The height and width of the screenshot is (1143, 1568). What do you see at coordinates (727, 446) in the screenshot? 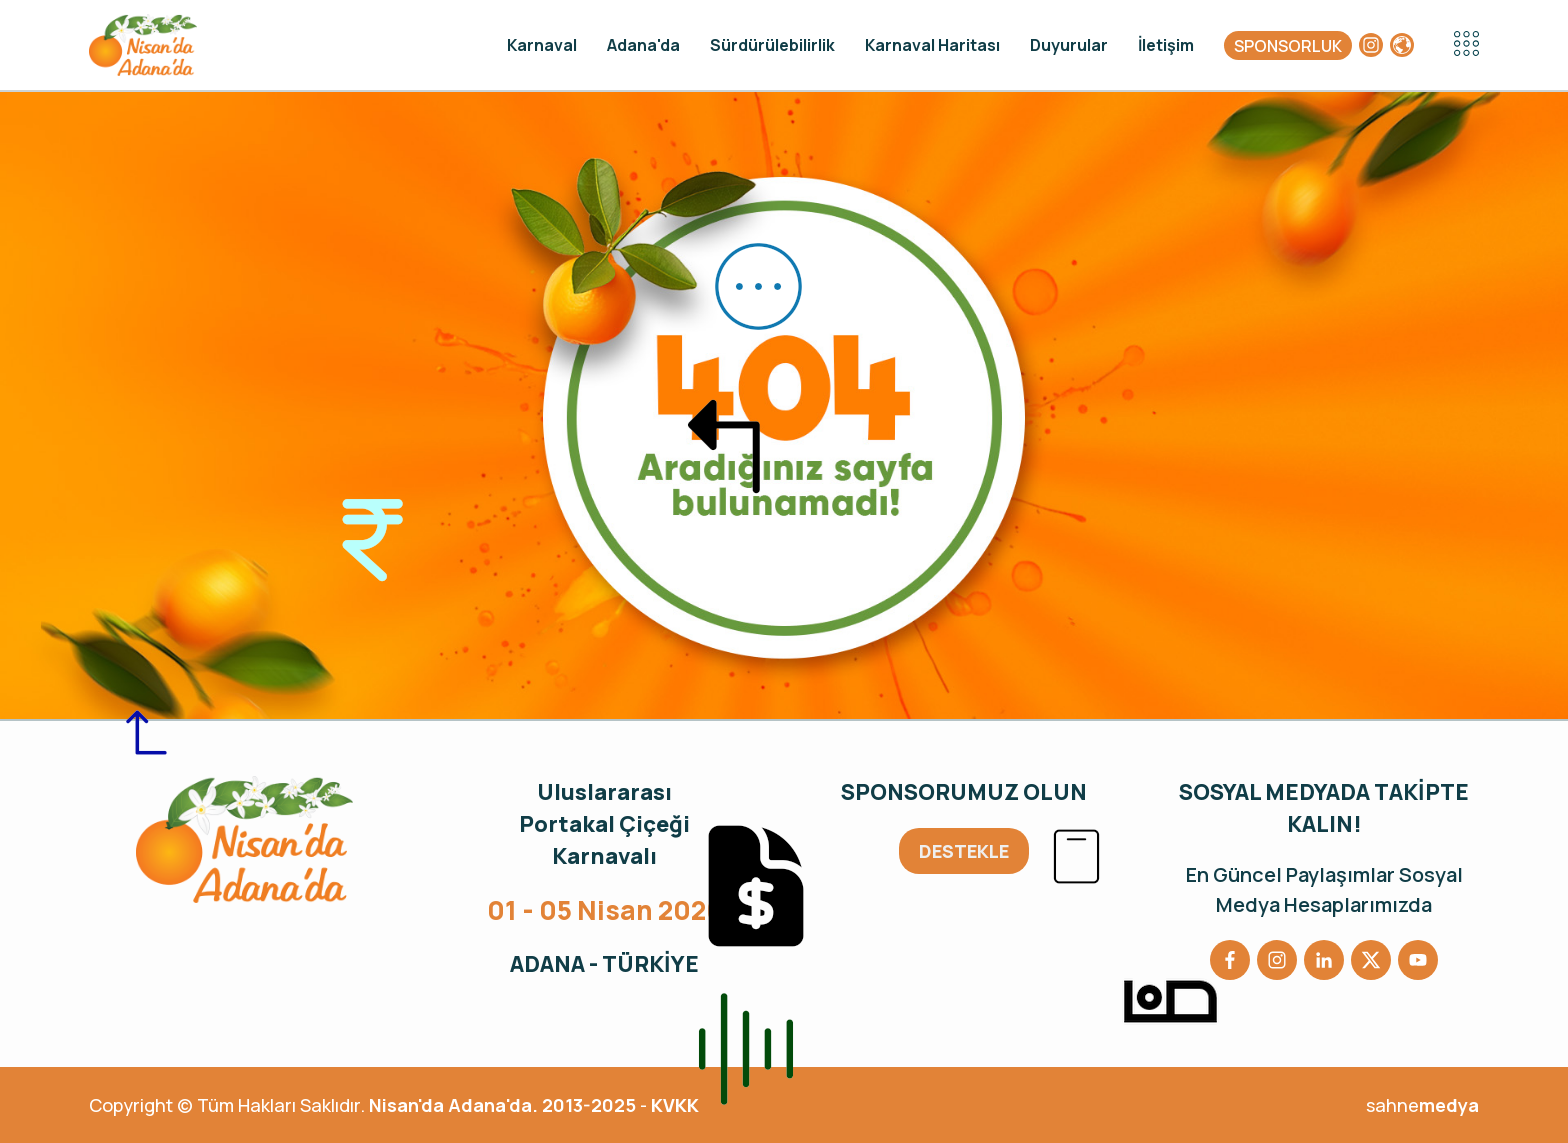
I see `undo or go back to previous action` at bounding box center [727, 446].